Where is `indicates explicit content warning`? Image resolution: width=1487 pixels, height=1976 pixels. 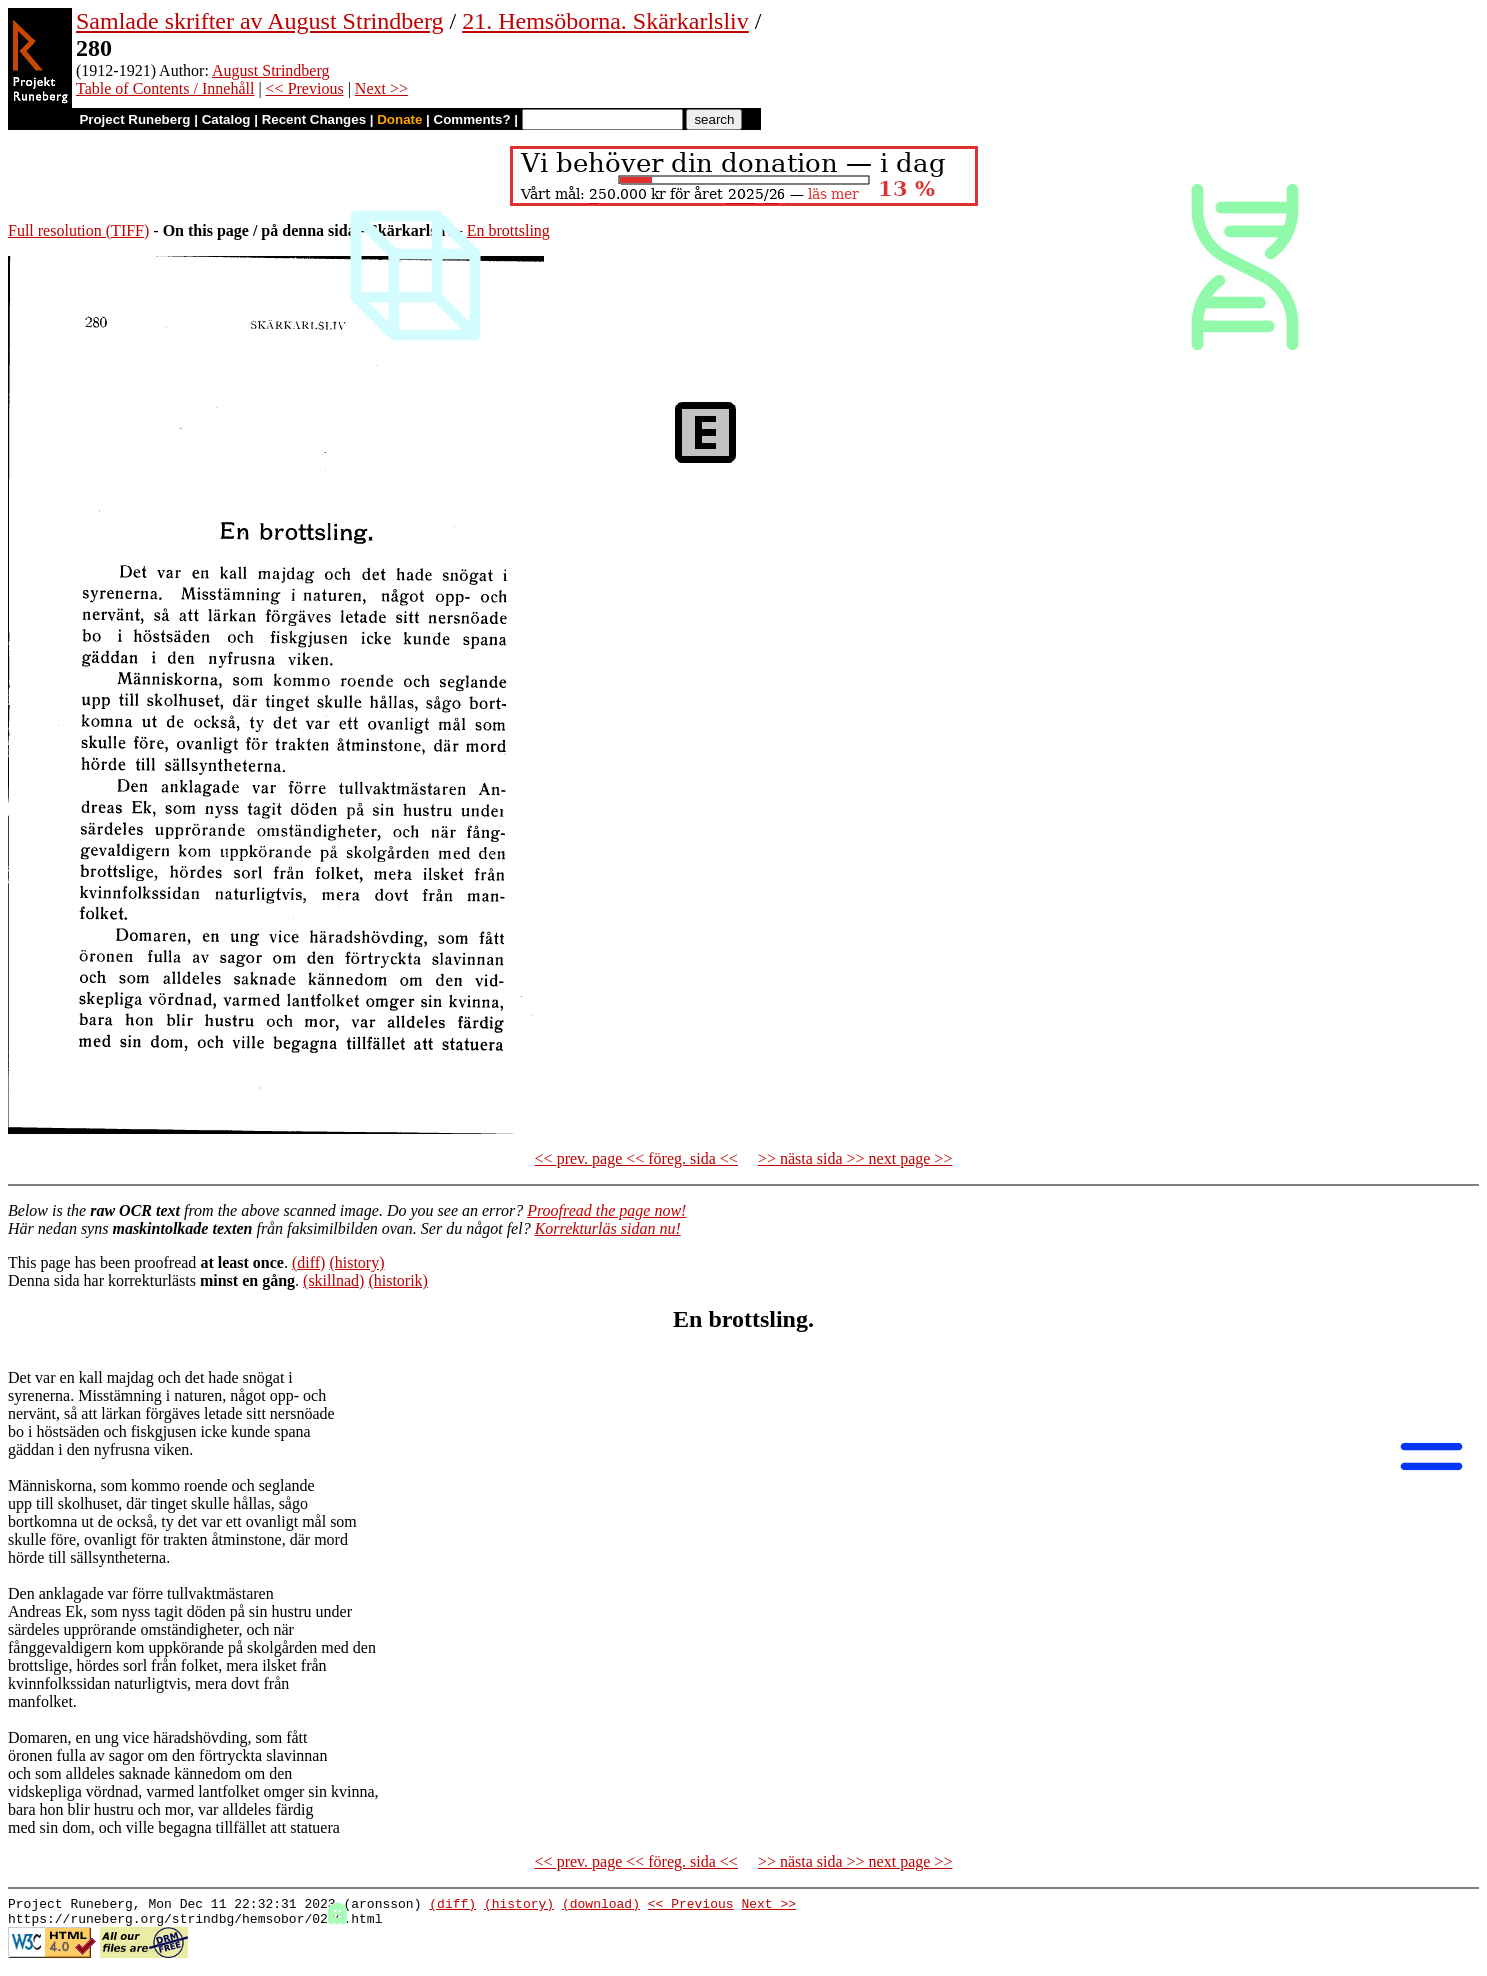 indicates explicit content warning is located at coordinates (705, 432).